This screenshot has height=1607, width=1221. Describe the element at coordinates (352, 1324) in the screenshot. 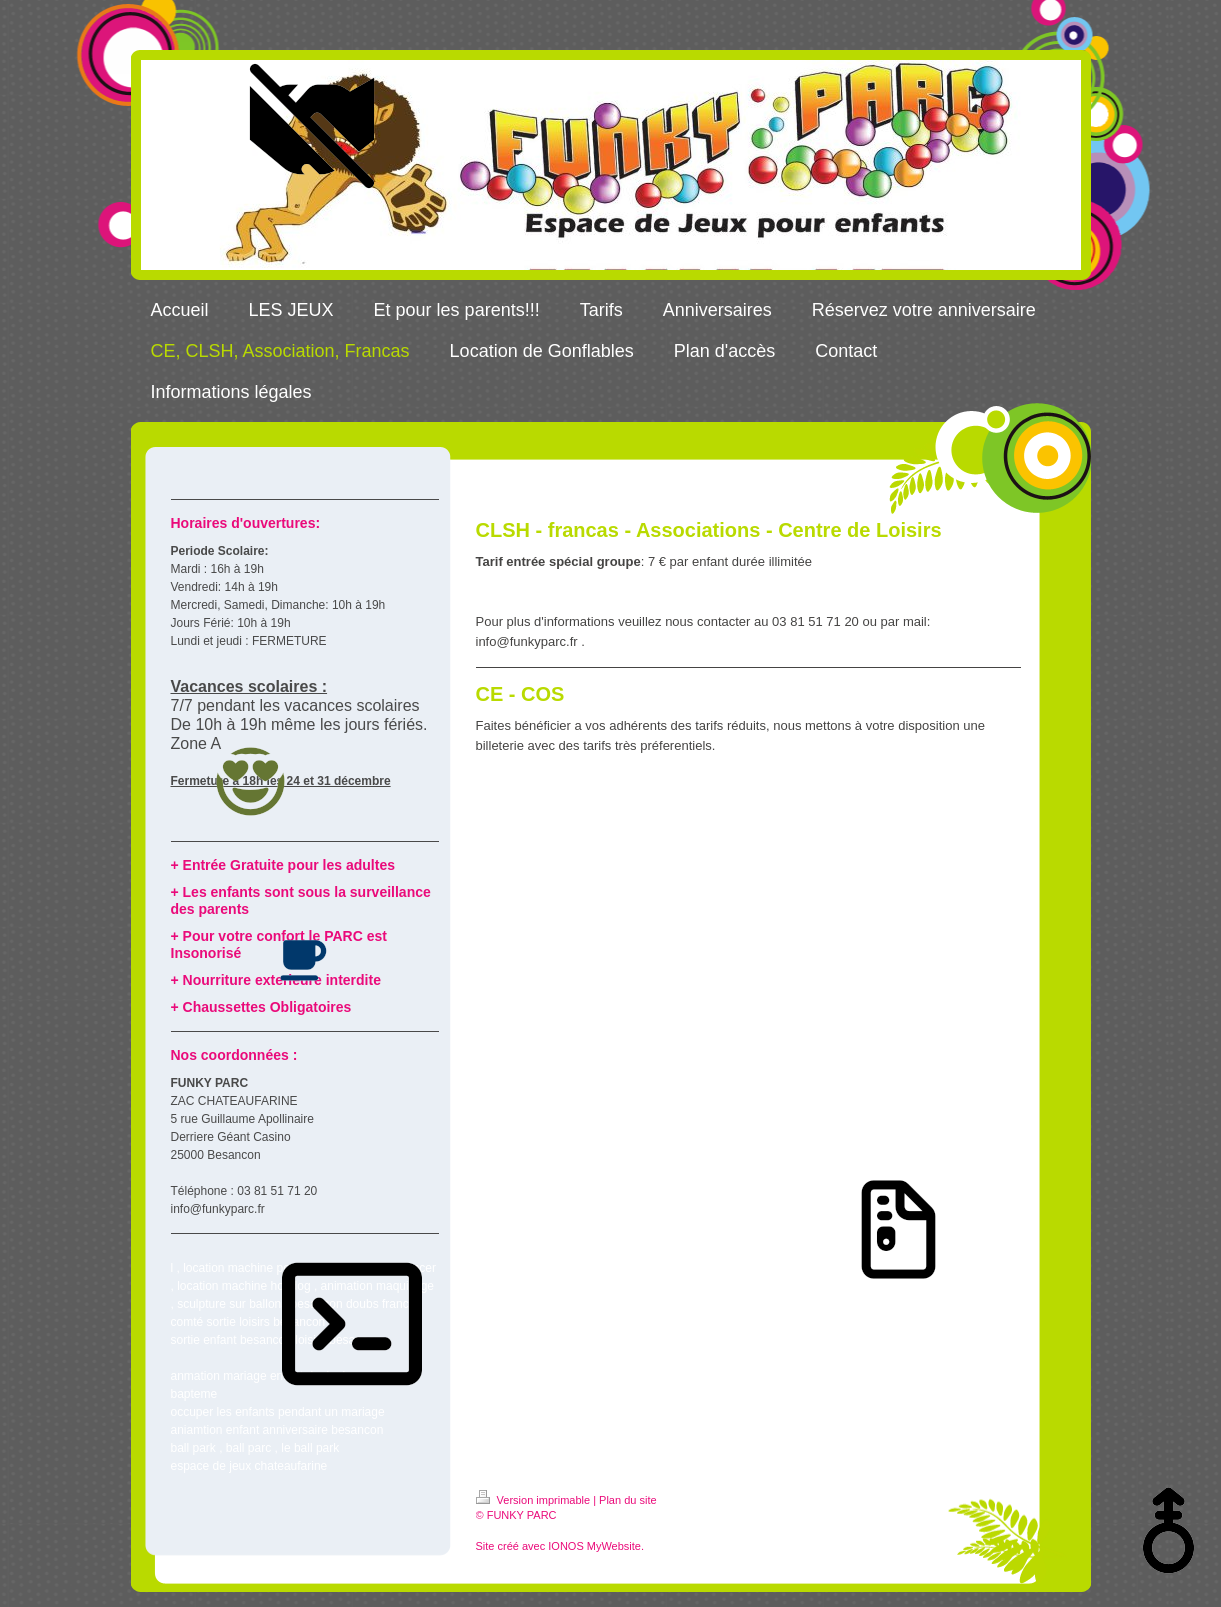

I see `open the command line terminal` at that location.